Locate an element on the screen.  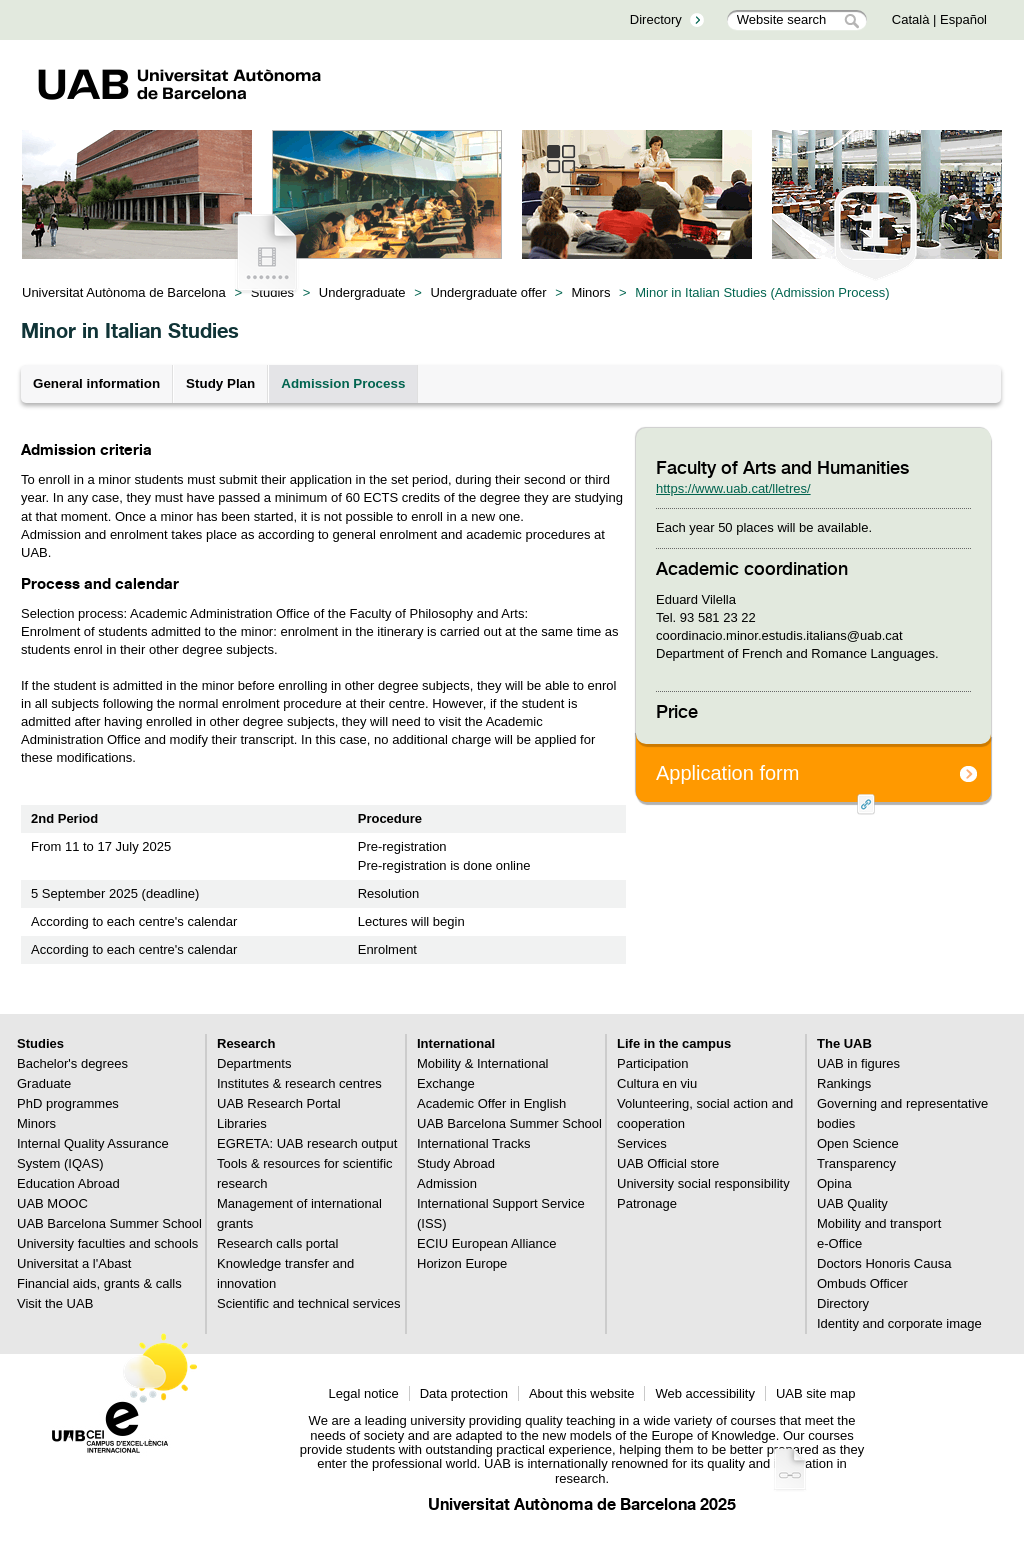
access application preferences or settings is located at coordinates (562, 160).